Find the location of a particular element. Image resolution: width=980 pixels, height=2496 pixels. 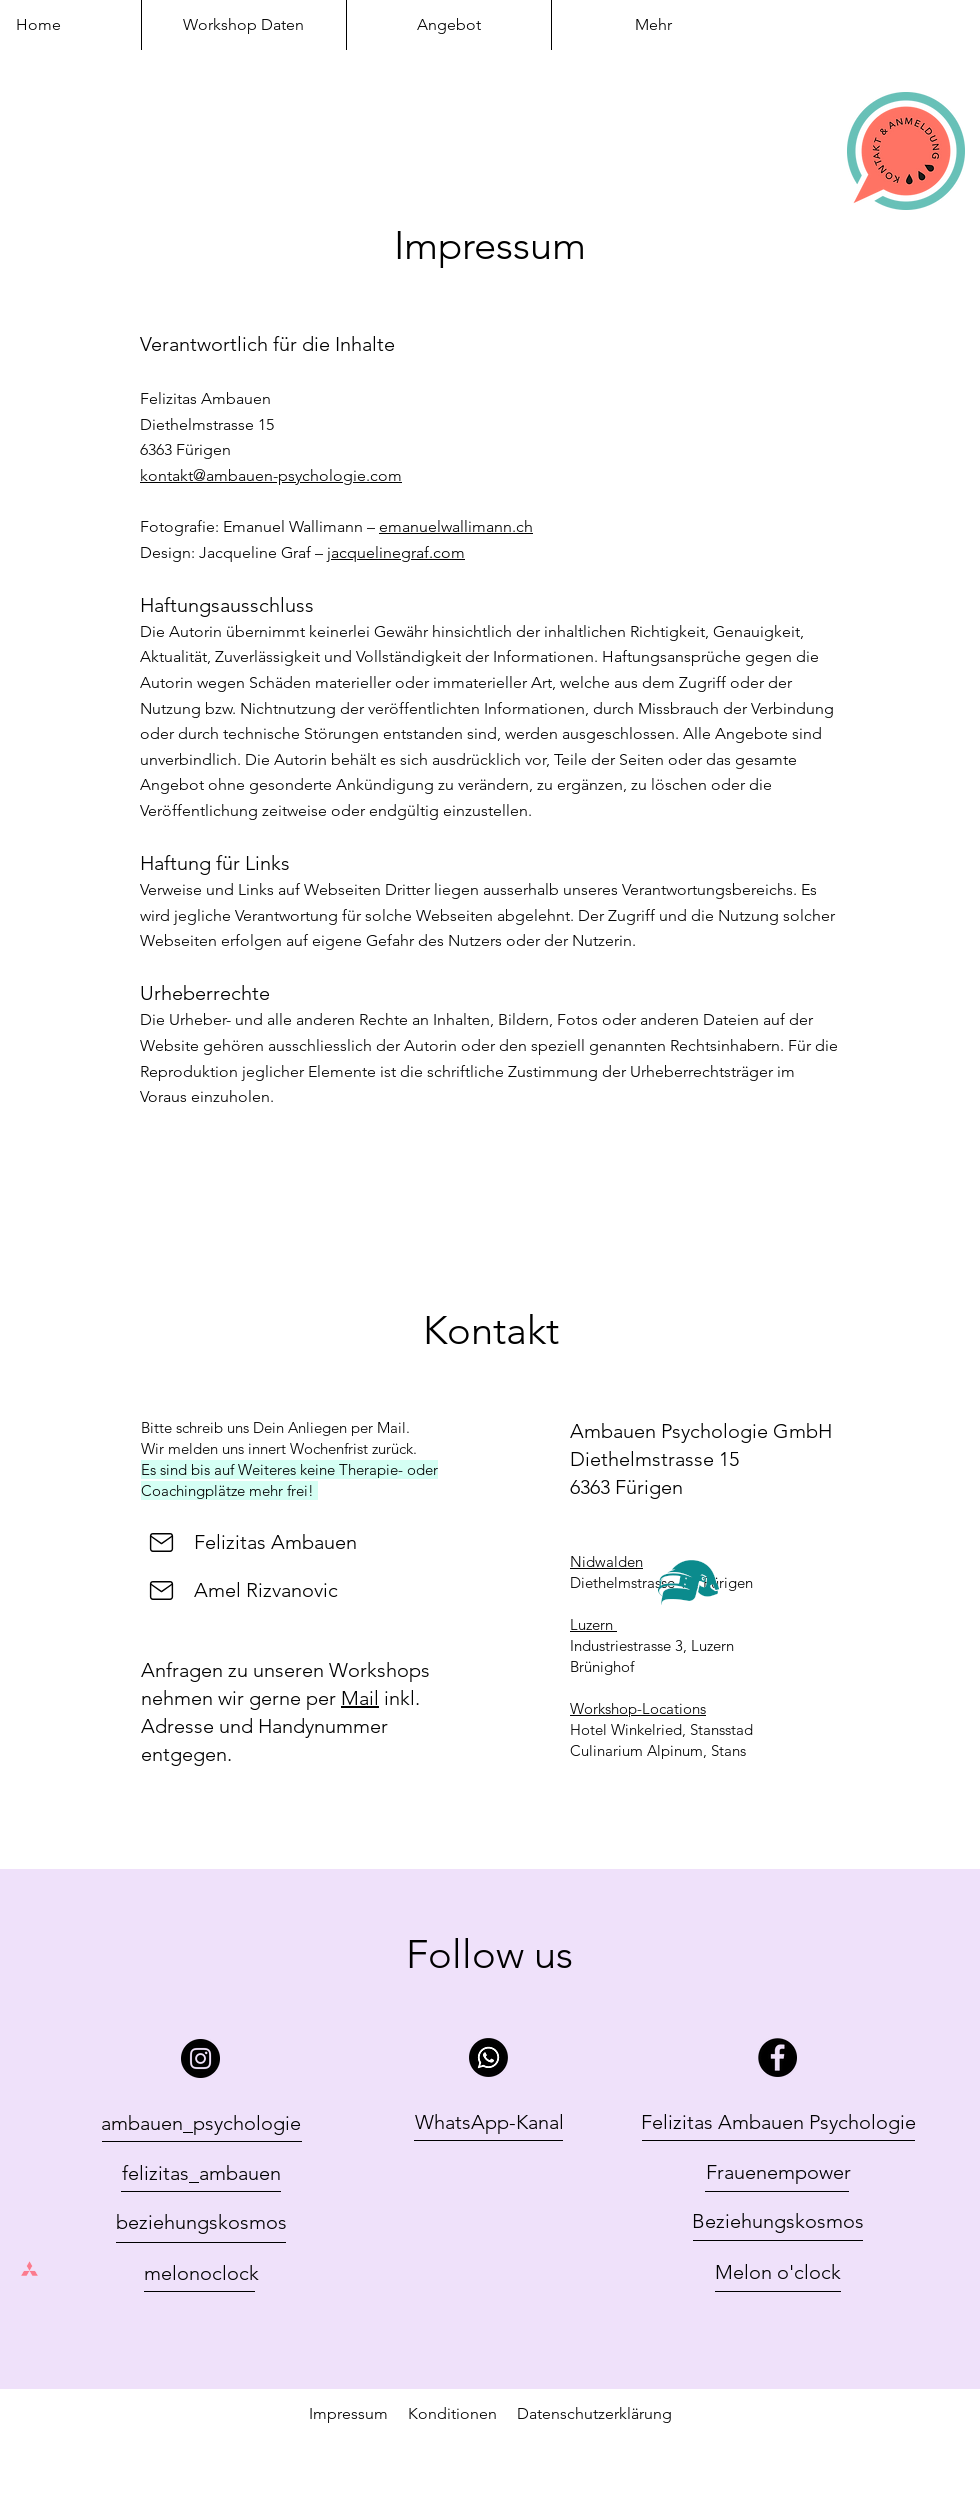

launch PUBG (PlayerUnknown's Battlegrounds) game is located at coordinates (688, 1582).